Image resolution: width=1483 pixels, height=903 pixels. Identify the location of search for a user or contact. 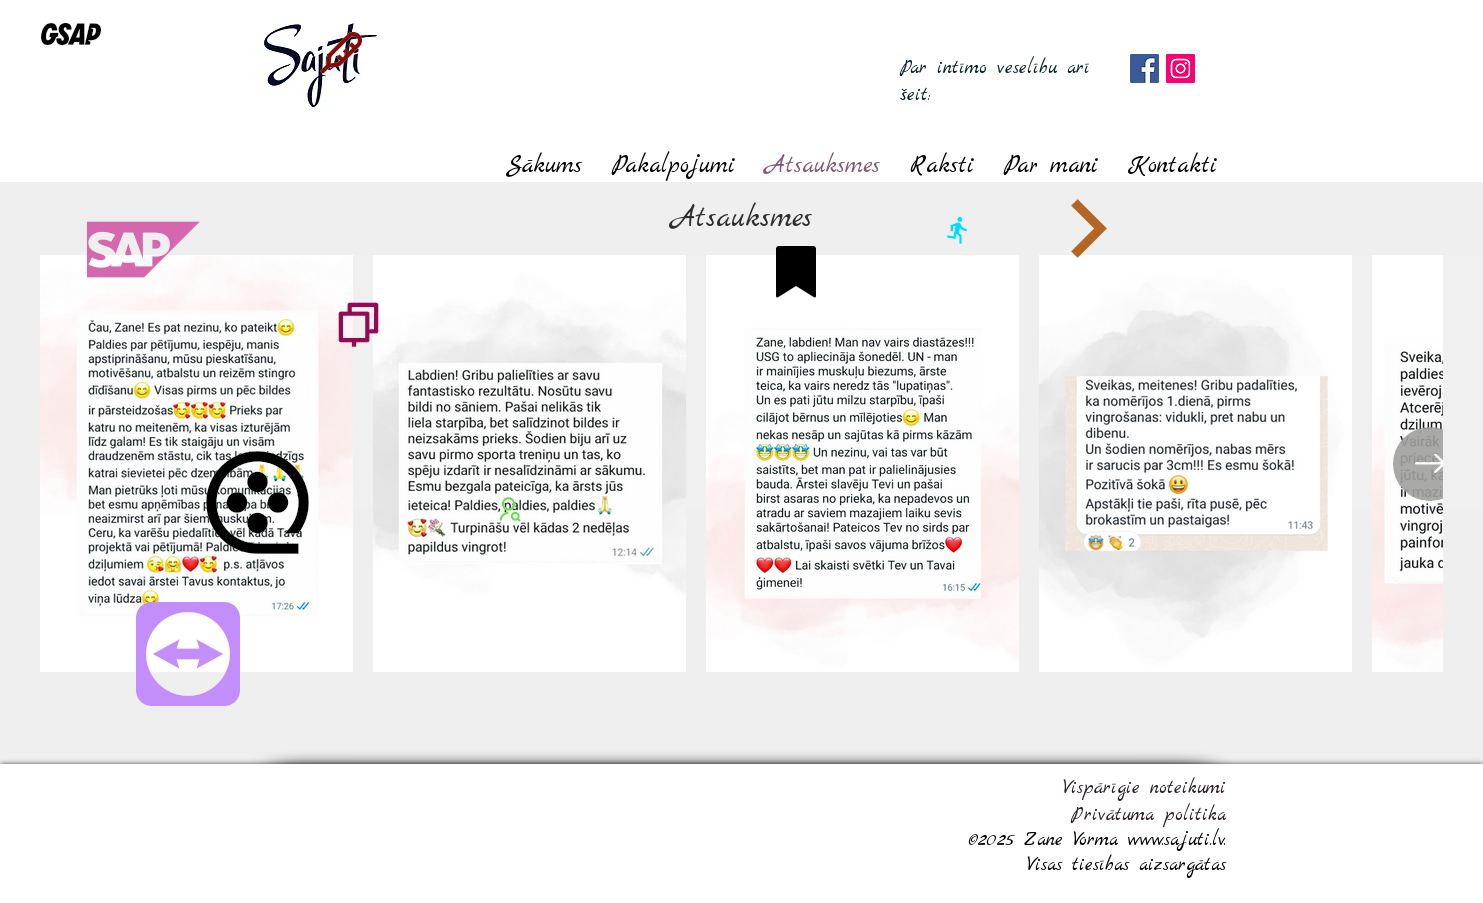
(508, 509).